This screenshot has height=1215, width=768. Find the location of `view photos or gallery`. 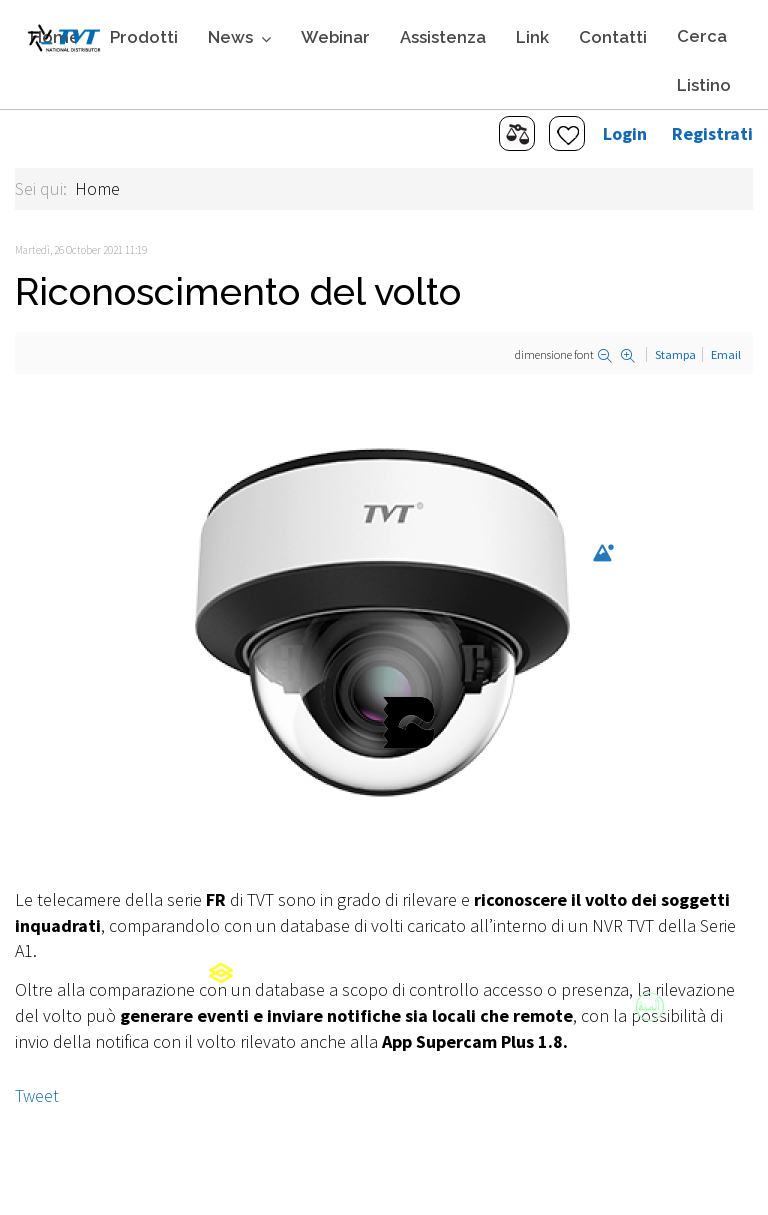

view photos or gallery is located at coordinates (603, 553).